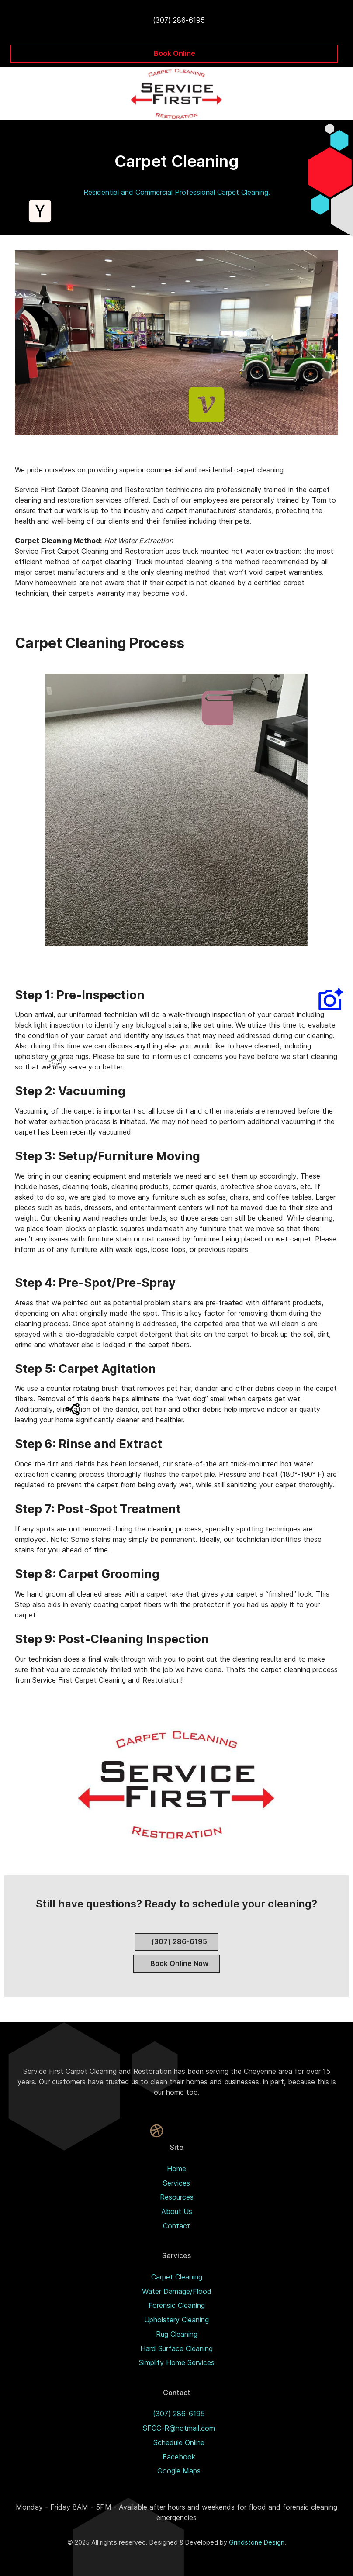 This screenshot has width=353, height=2576. Describe the element at coordinates (73, 1409) in the screenshot. I see `view your StackShare profile` at that location.